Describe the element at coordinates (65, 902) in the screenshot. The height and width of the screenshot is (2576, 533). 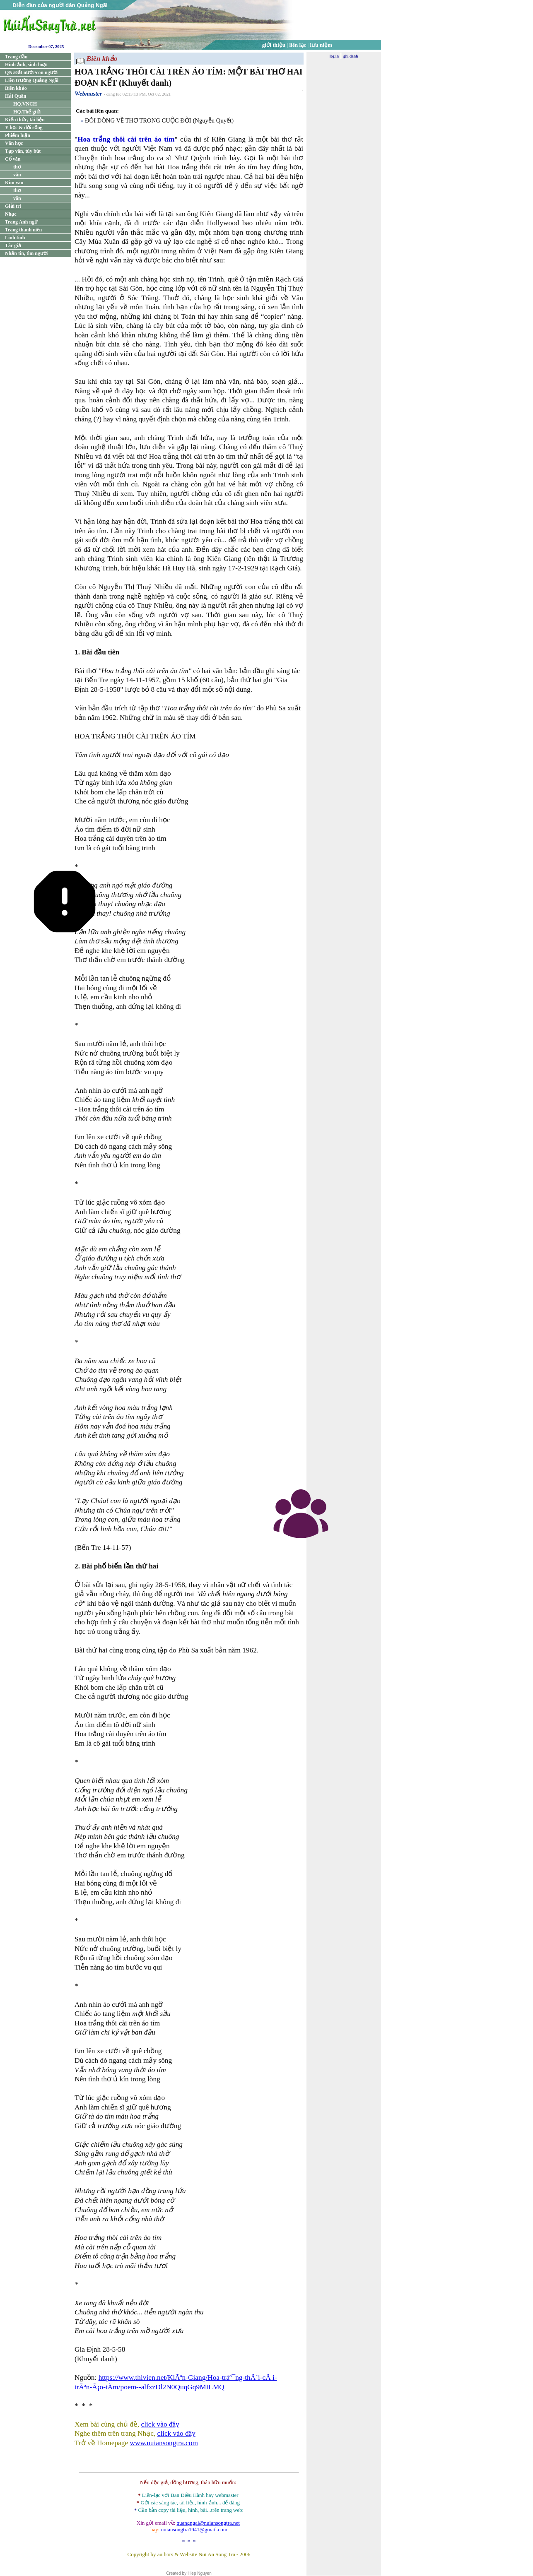
I see `indicates a critical error or warning` at that location.